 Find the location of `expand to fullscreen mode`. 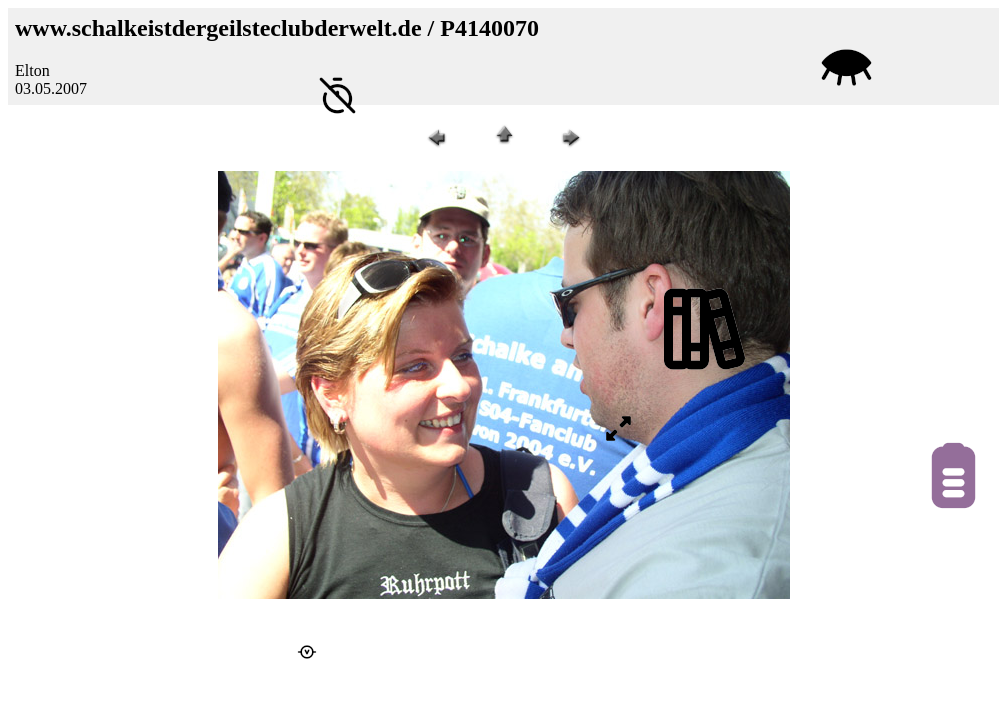

expand to fullscreen mode is located at coordinates (618, 428).